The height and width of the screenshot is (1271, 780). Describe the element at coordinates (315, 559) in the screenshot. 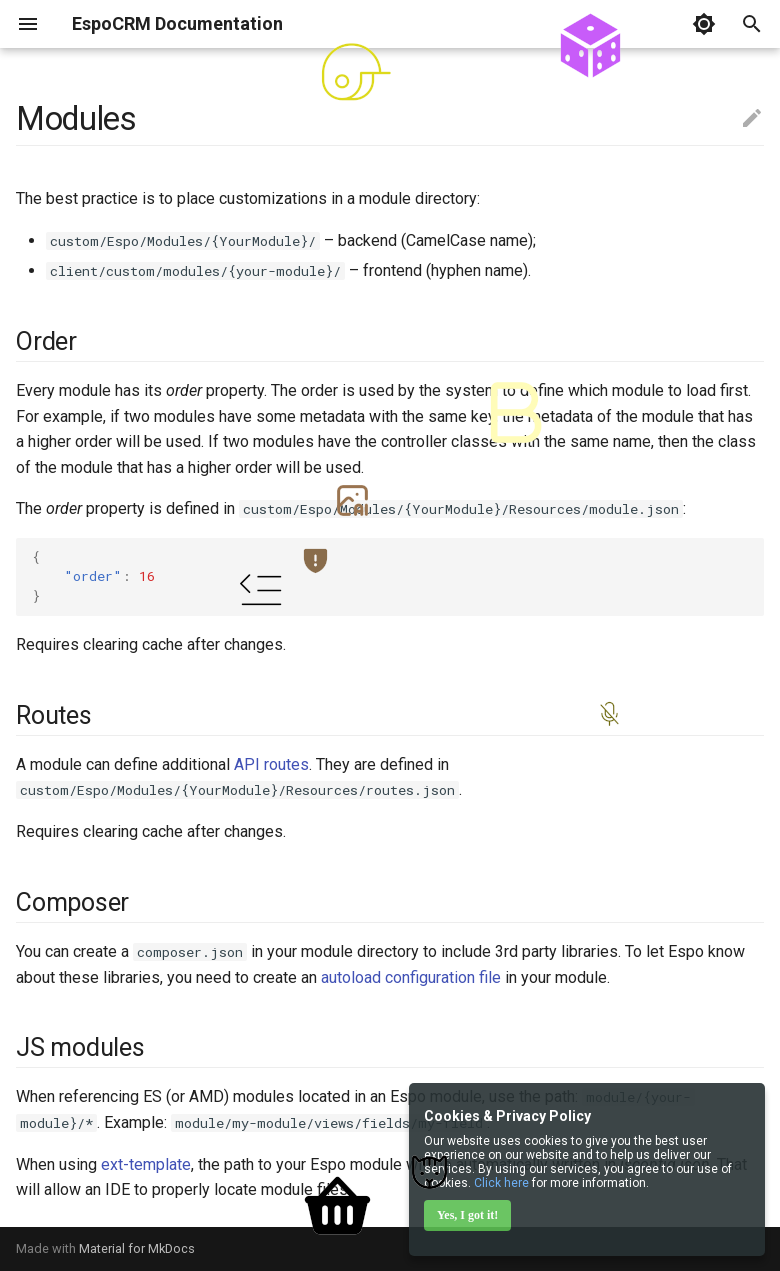

I see `indicates a security warning or potential threat` at that location.